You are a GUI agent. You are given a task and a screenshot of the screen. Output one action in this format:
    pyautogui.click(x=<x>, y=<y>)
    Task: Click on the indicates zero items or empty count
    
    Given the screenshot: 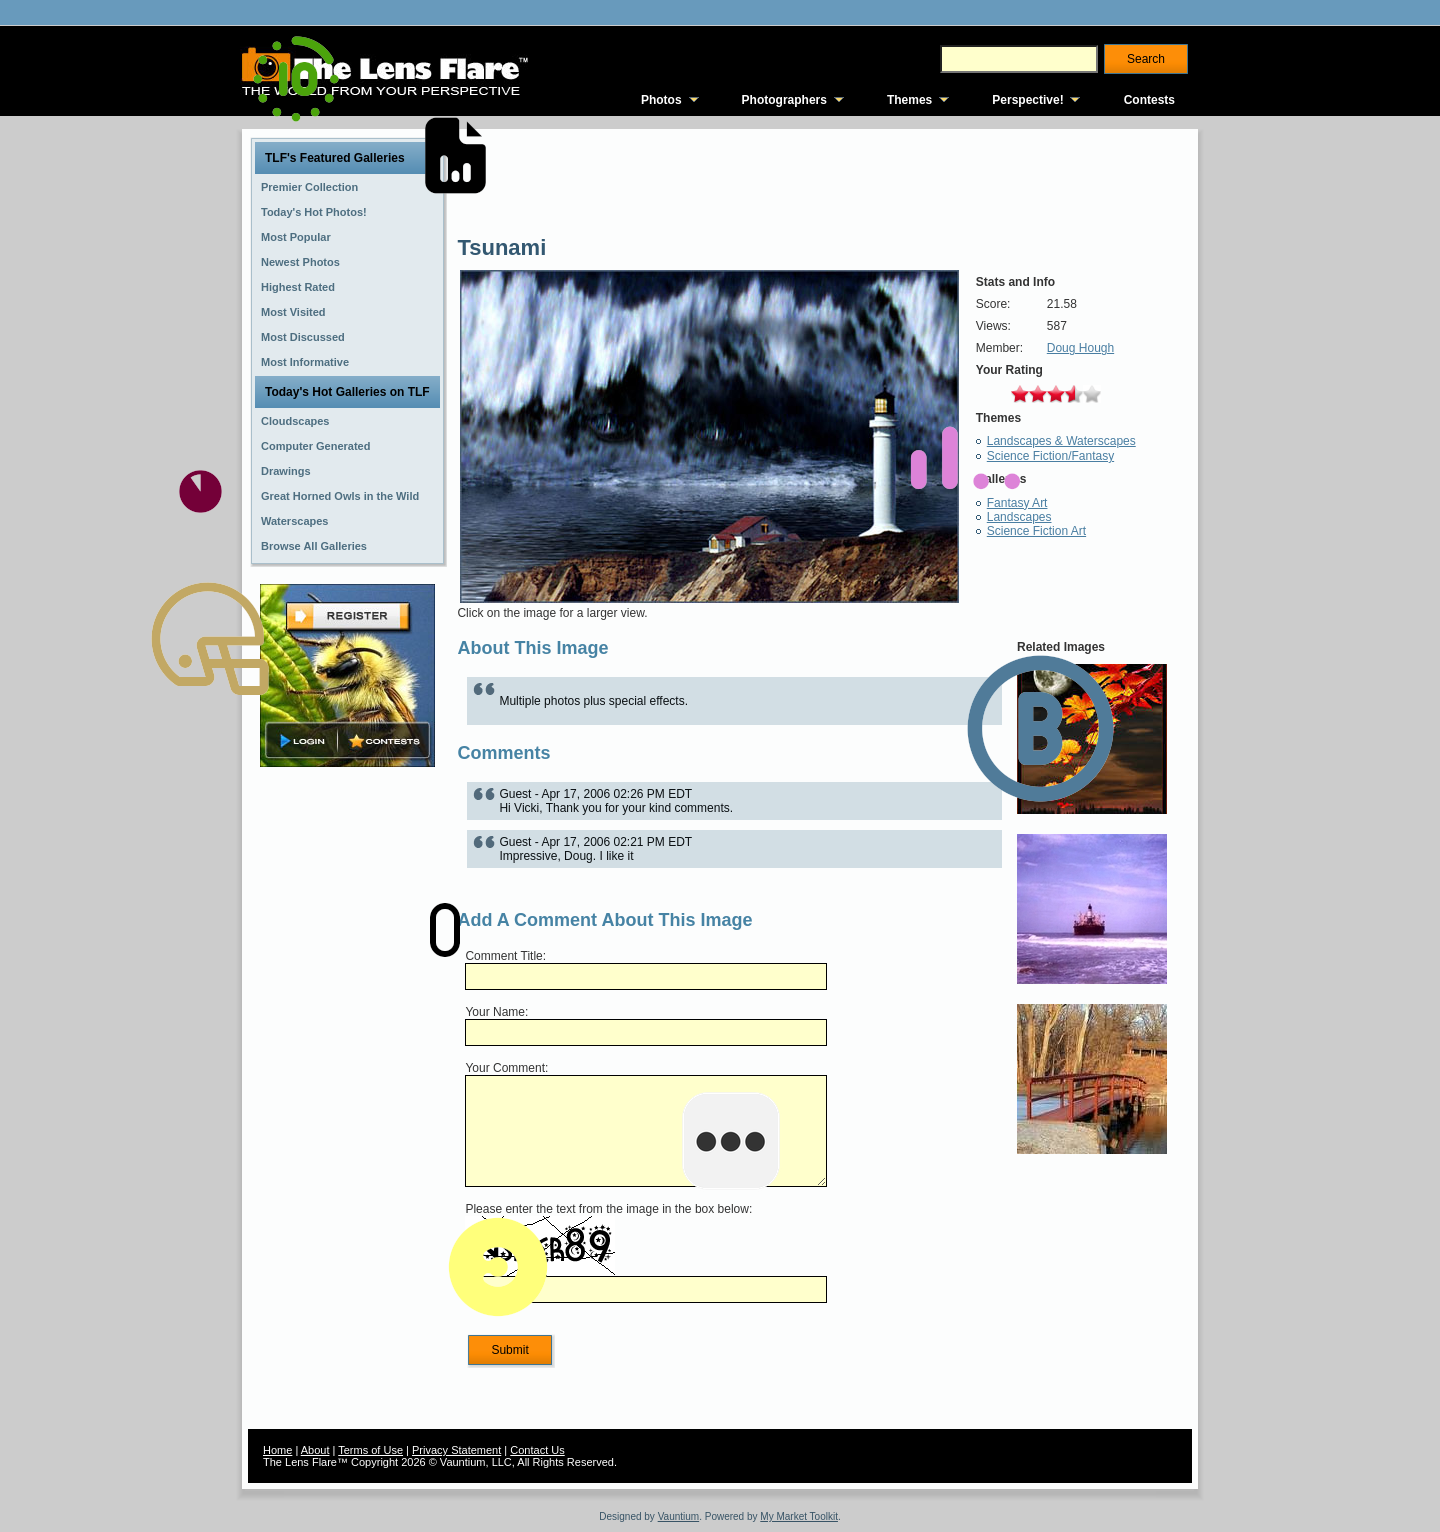 What is the action you would take?
    pyautogui.click(x=445, y=930)
    